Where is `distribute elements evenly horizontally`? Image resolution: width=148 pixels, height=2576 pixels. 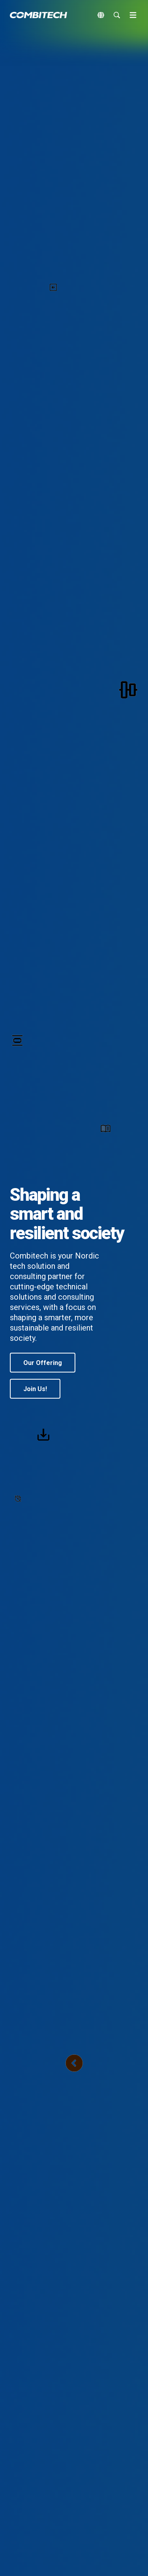
distribute elements evenly horizontally is located at coordinates (17, 1040).